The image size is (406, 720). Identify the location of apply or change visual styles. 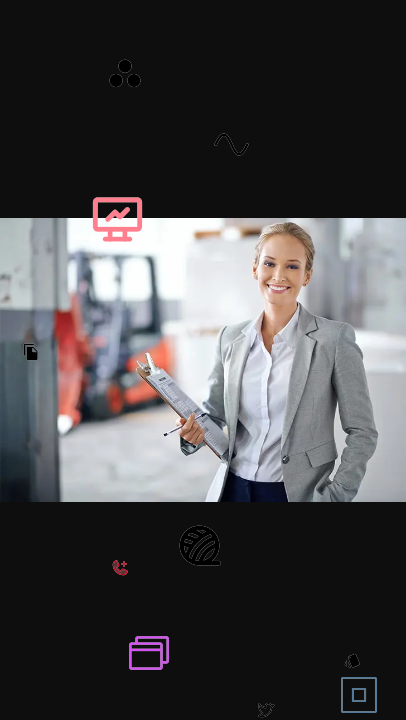
(352, 660).